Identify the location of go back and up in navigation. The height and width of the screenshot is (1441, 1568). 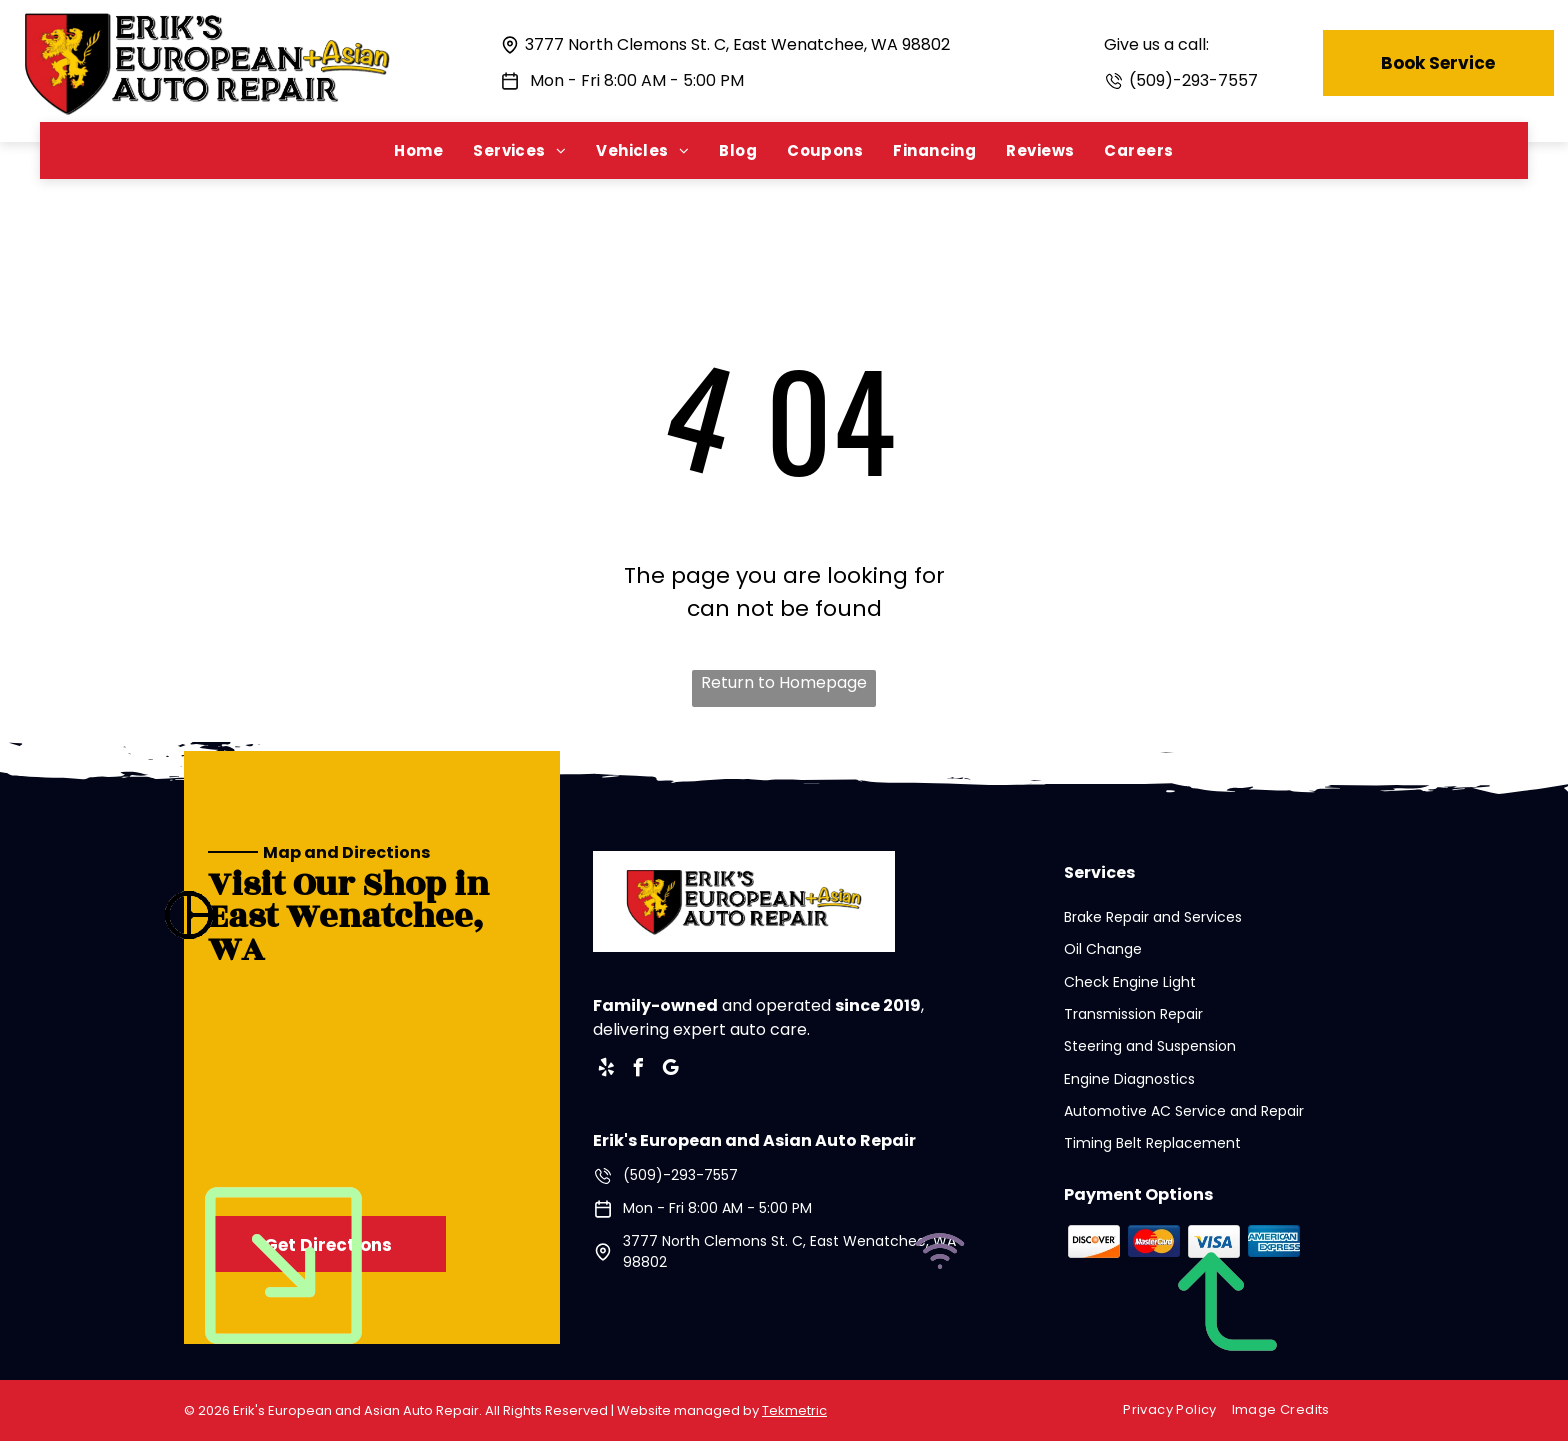
(1227, 1301).